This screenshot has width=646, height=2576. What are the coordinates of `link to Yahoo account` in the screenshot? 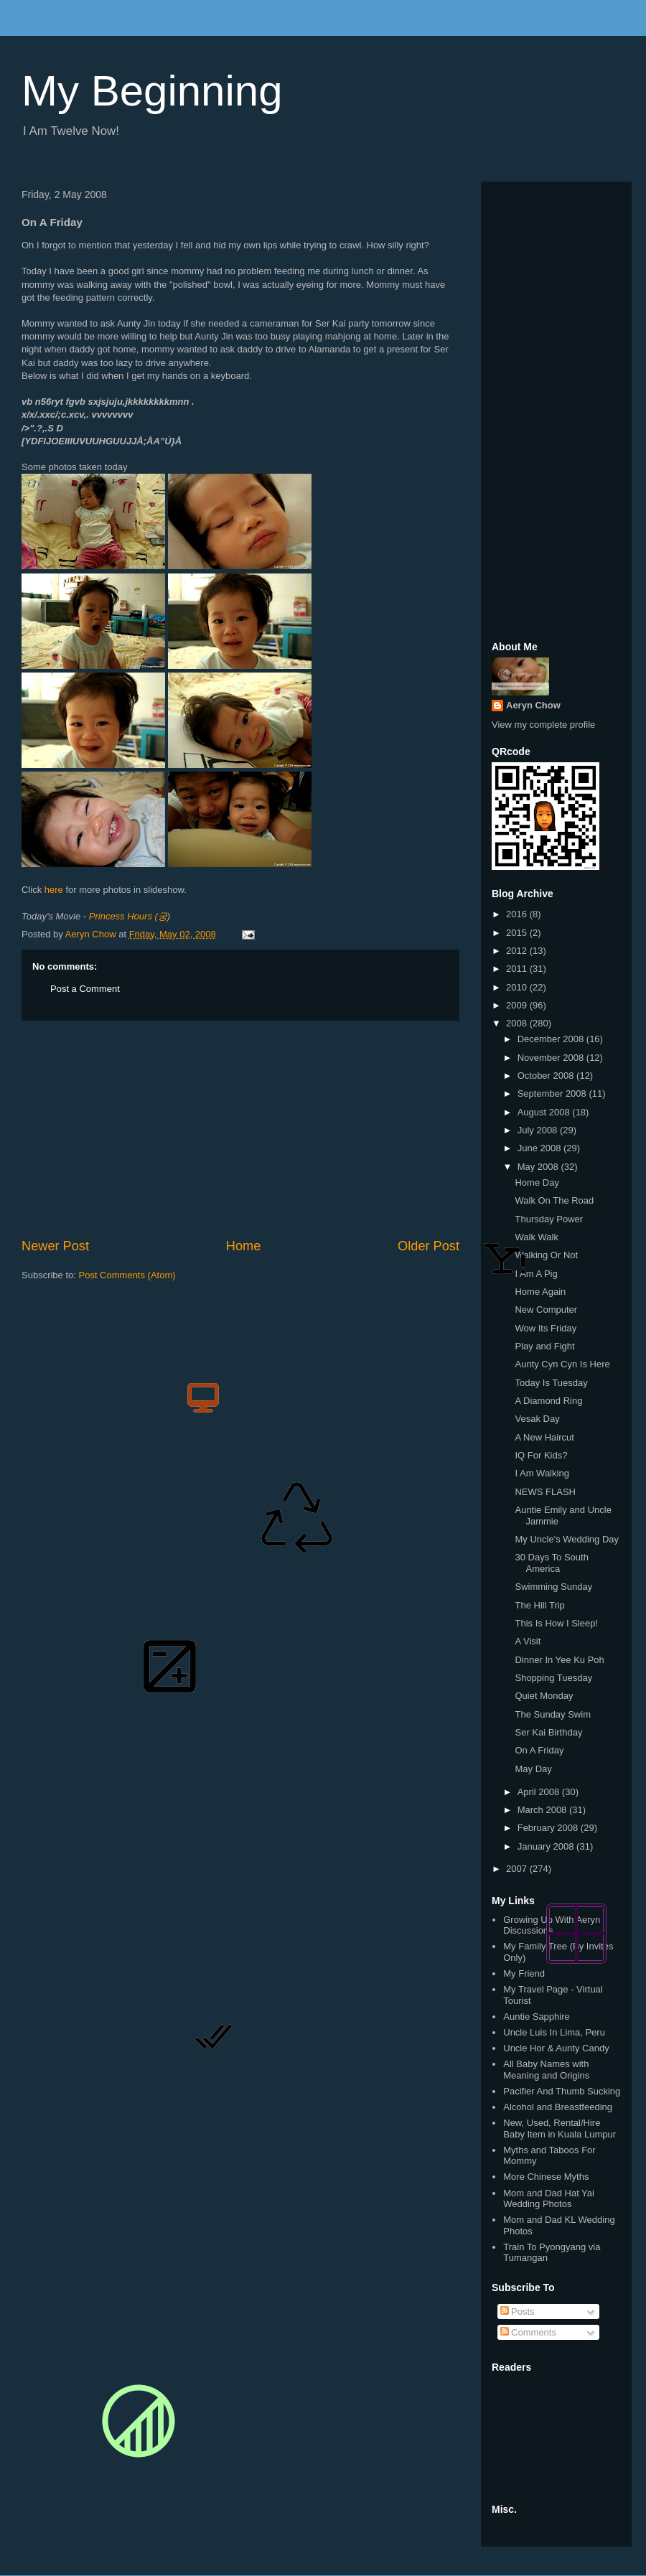 It's located at (505, 1258).